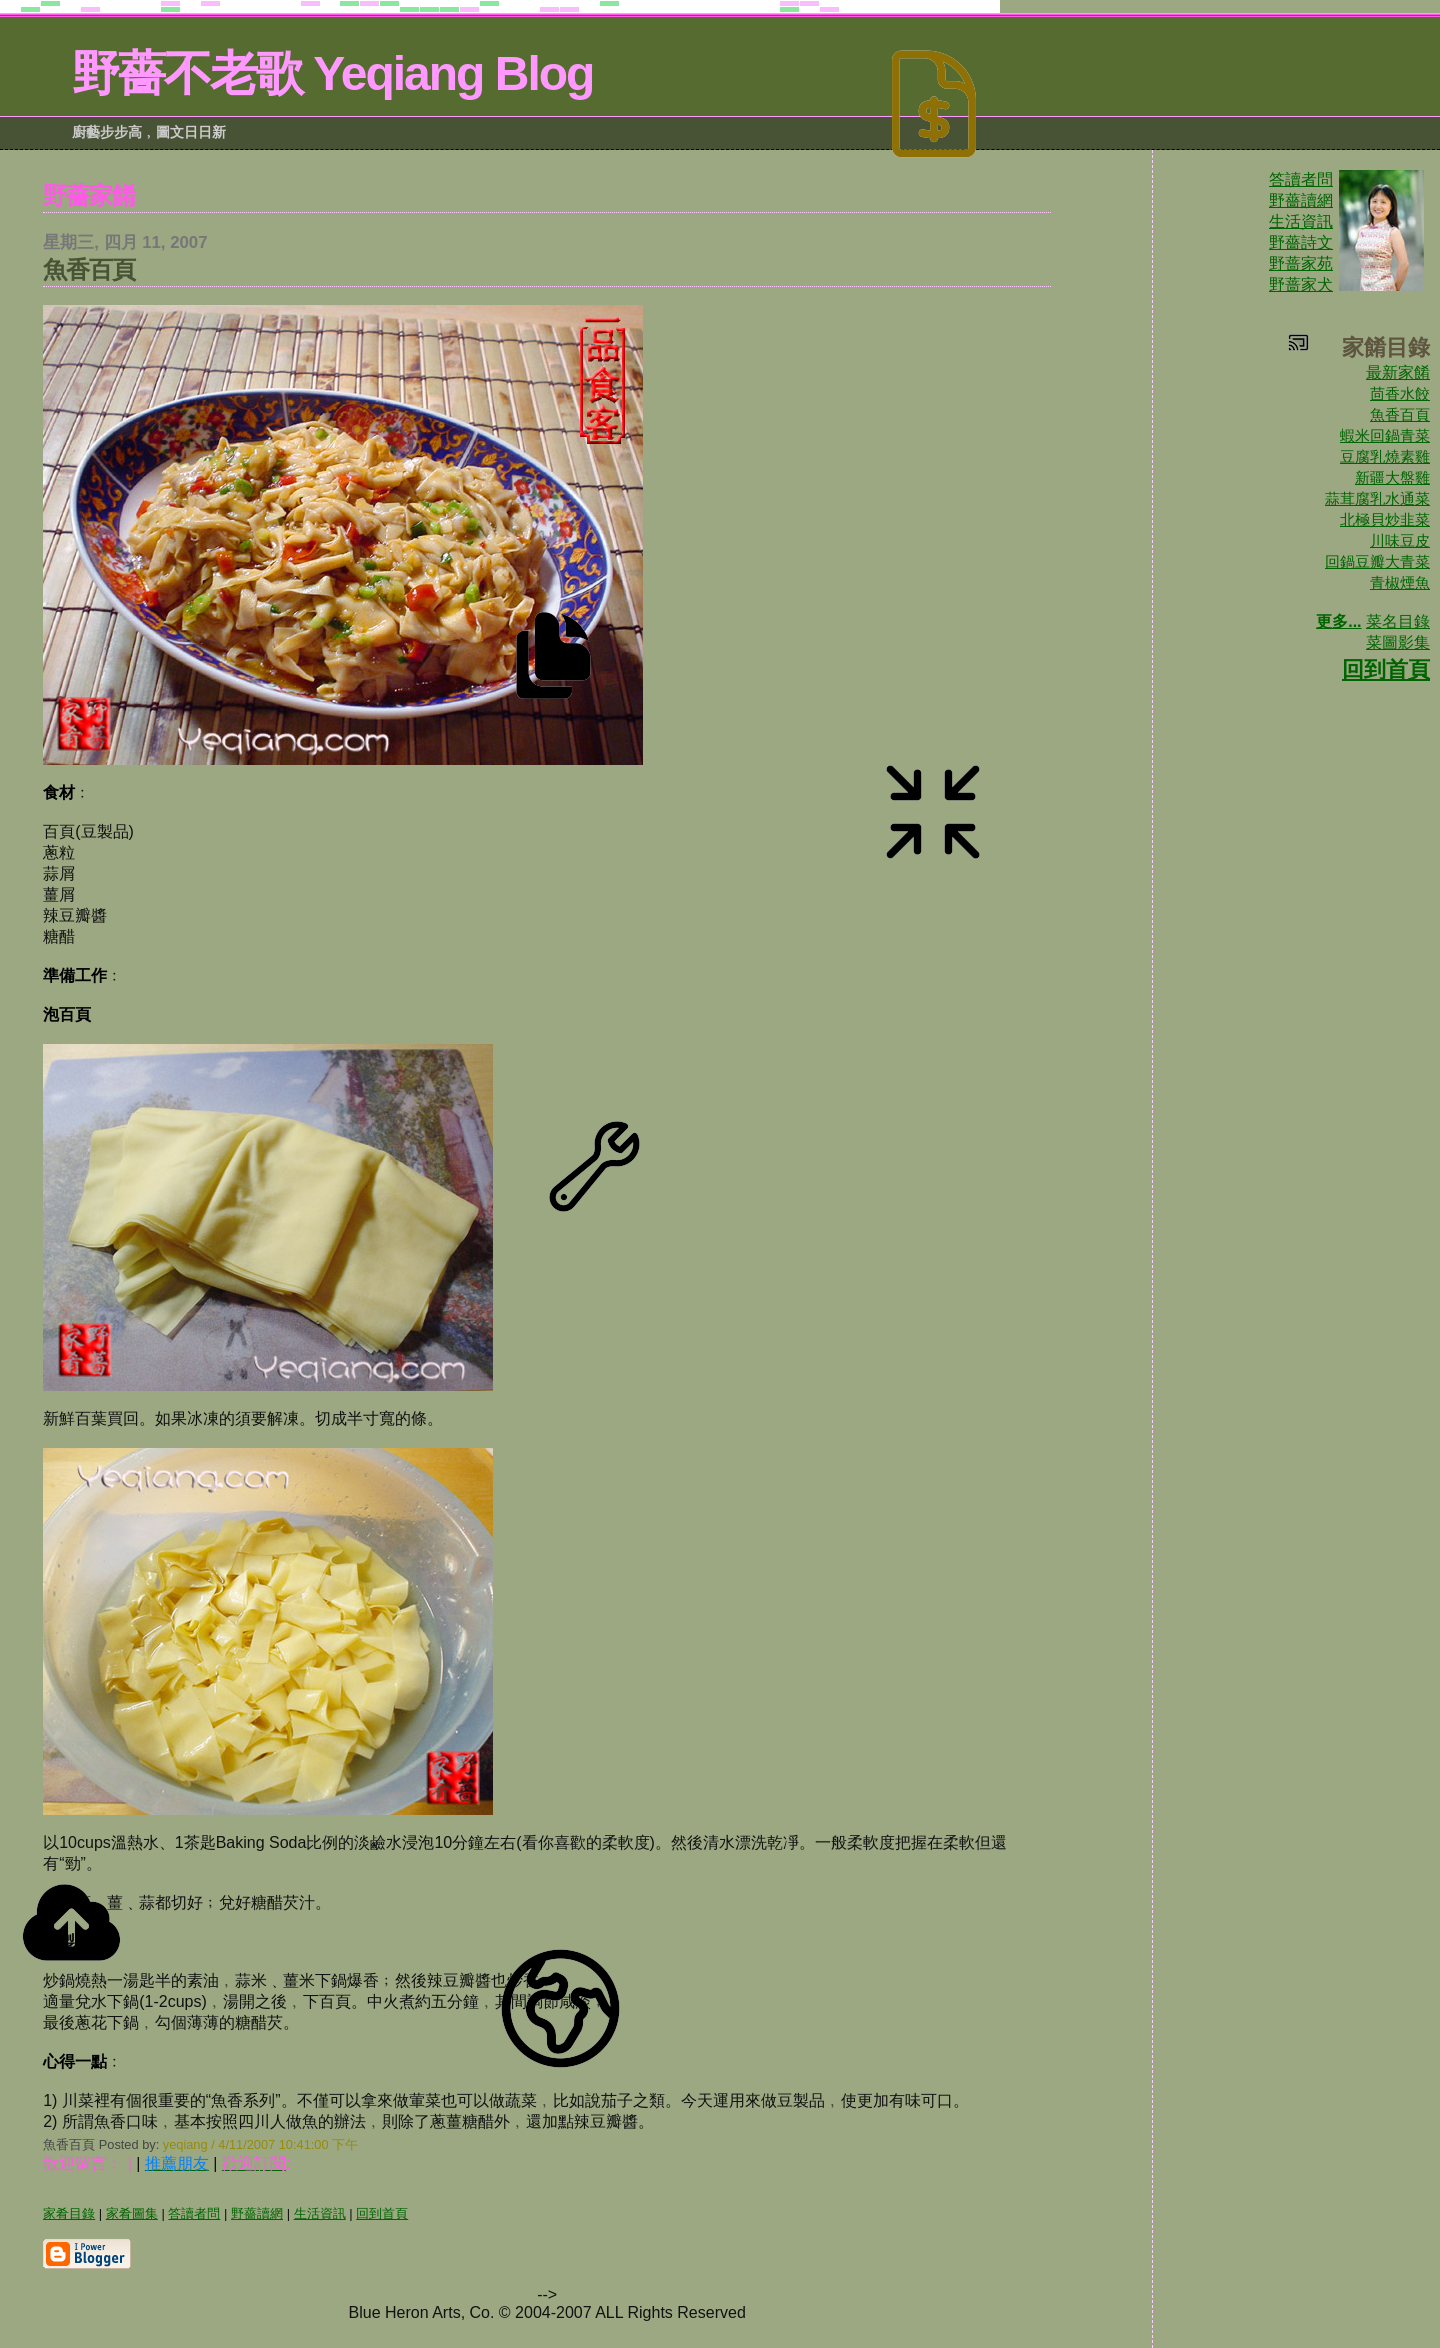  What do you see at coordinates (71, 1922) in the screenshot?
I see `upload file to cloud storage` at bounding box center [71, 1922].